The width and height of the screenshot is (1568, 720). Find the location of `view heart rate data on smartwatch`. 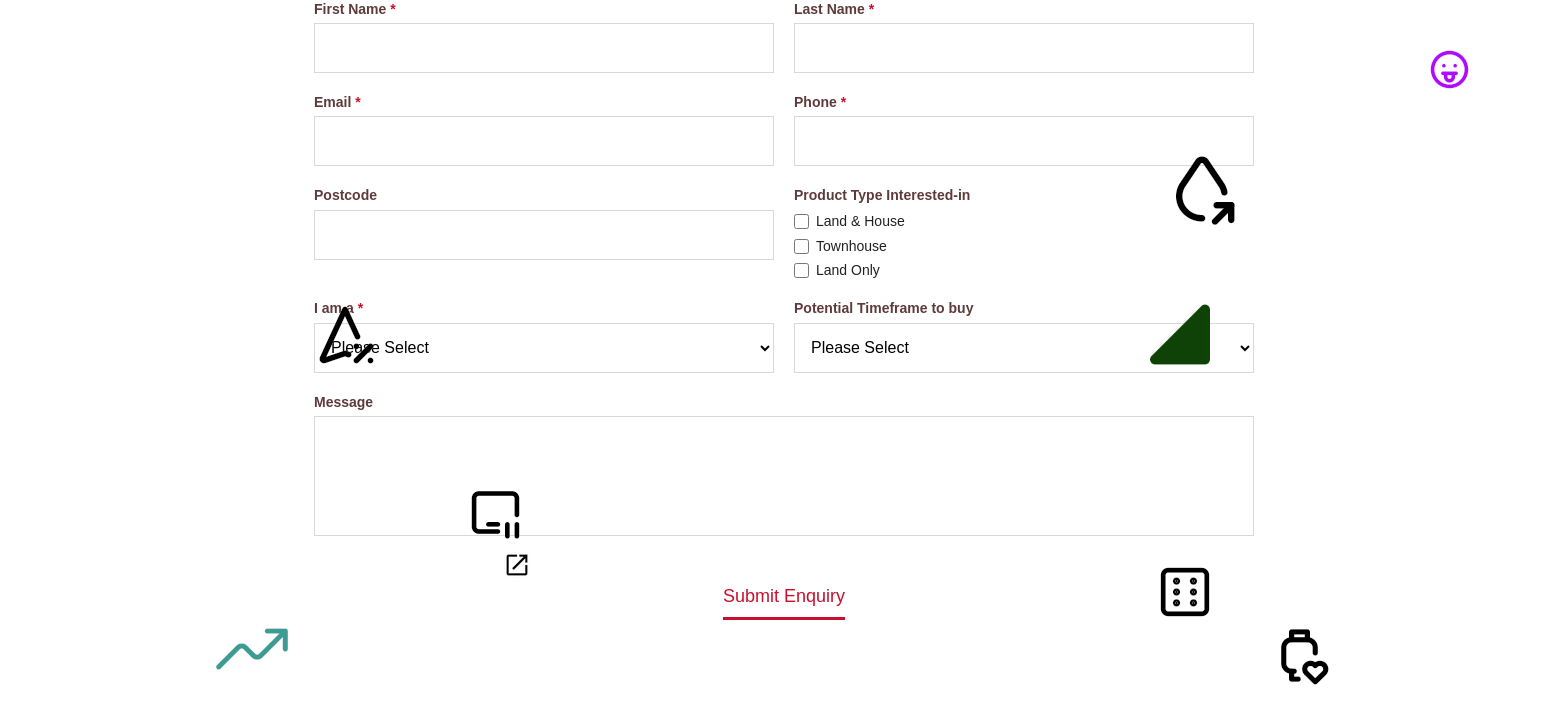

view heart rate data on smartwatch is located at coordinates (1299, 655).